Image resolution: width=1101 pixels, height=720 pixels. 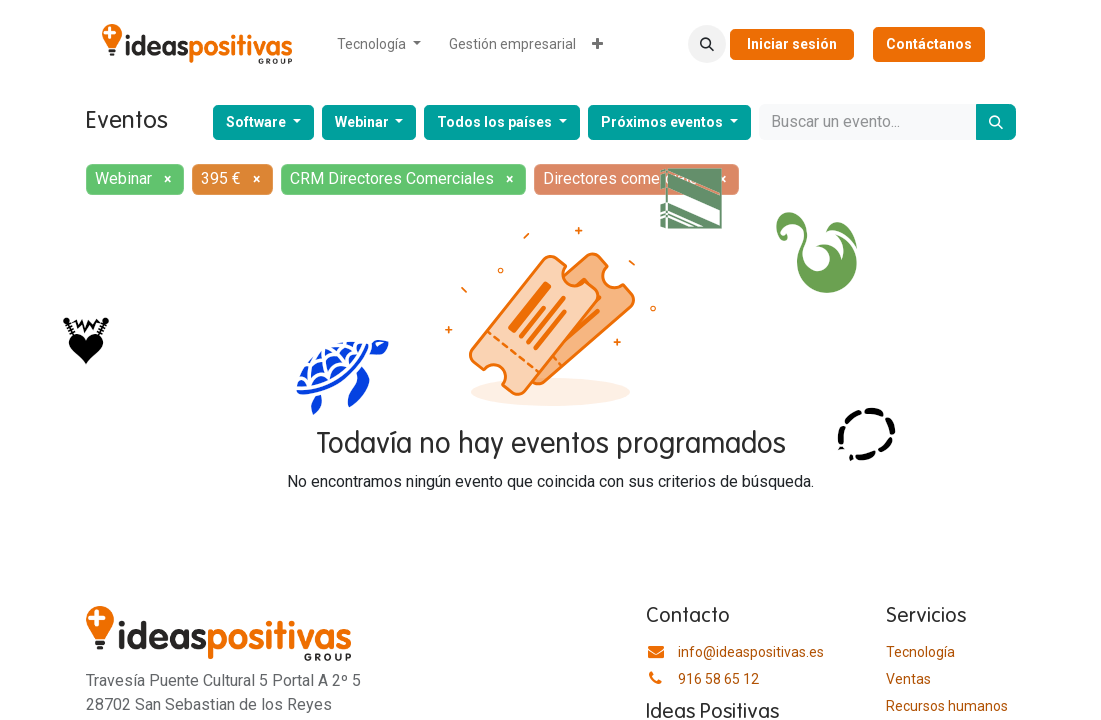 What do you see at coordinates (817, 252) in the screenshot?
I see `indicates a fire or flame effect in a game` at bounding box center [817, 252].